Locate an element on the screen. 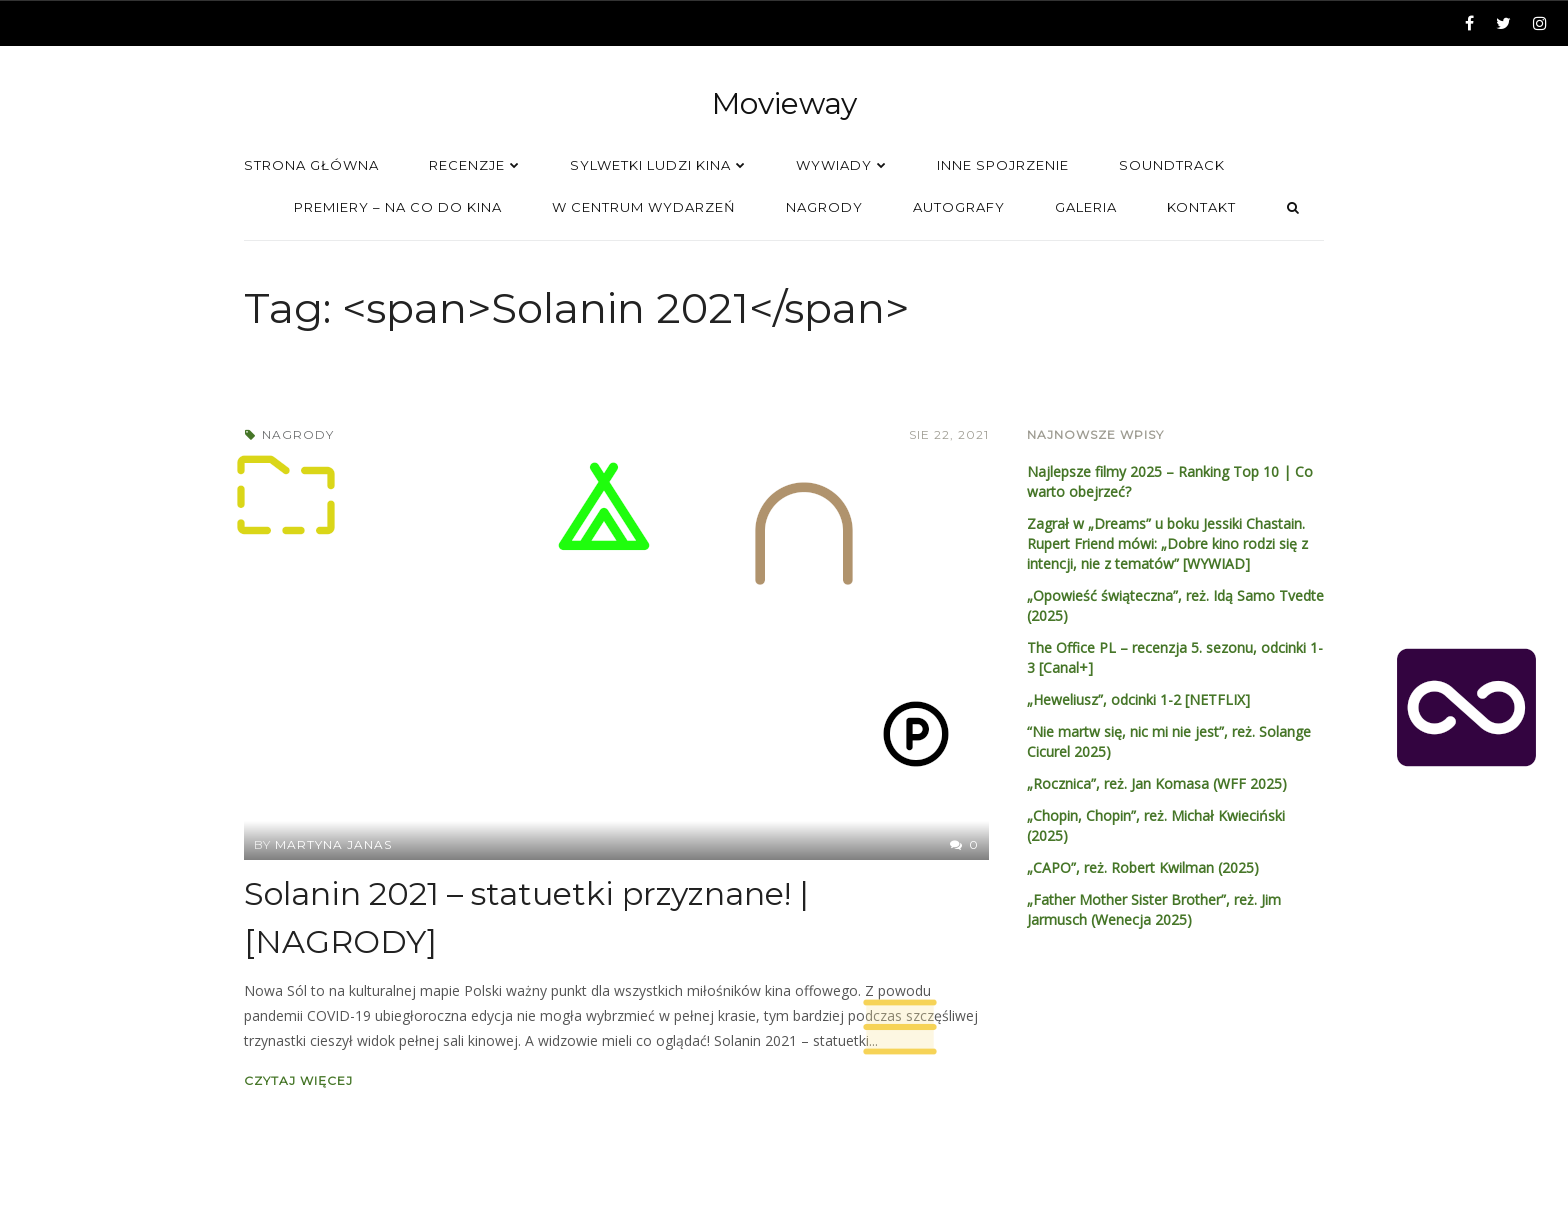 The height and width of the screenshot is (1213, 1568). view items in list format is located at coordinates (900, 1027).